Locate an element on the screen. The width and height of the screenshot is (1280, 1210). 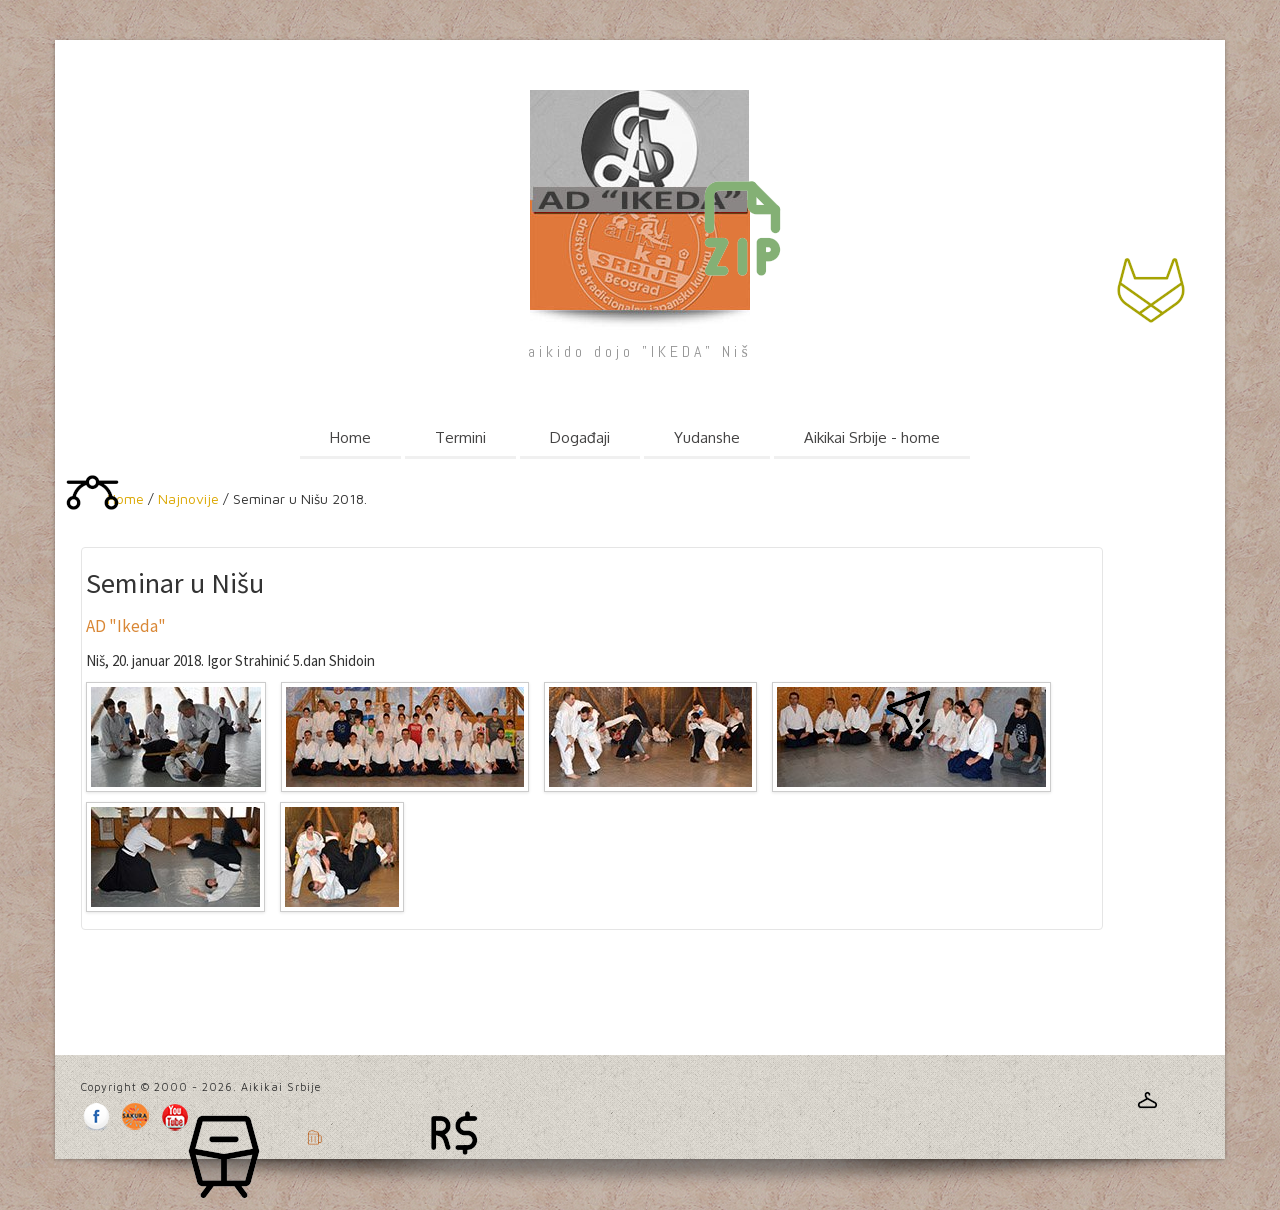
access your wardrobe or closet is located at coordinates (1147, 1100).